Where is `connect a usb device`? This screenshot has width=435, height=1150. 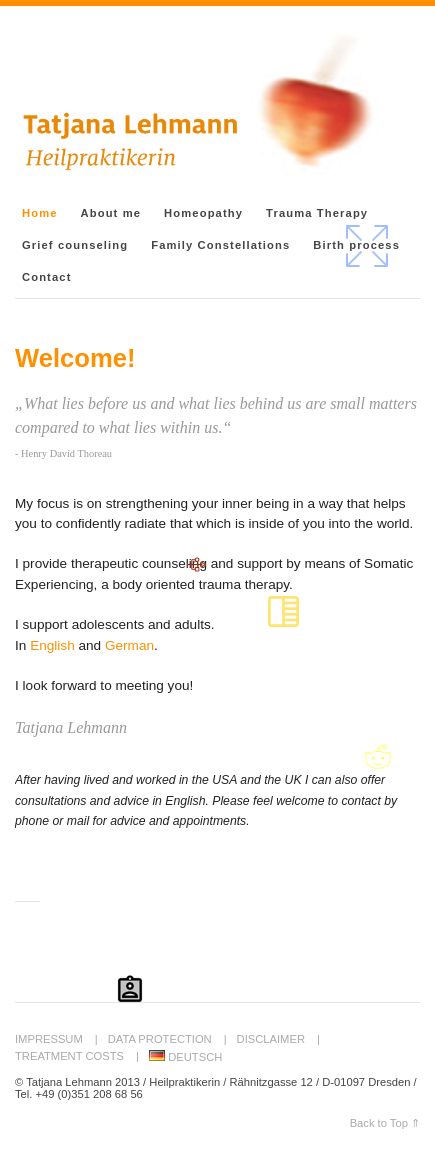 connect a usb device is located at coordinates (196, 564).